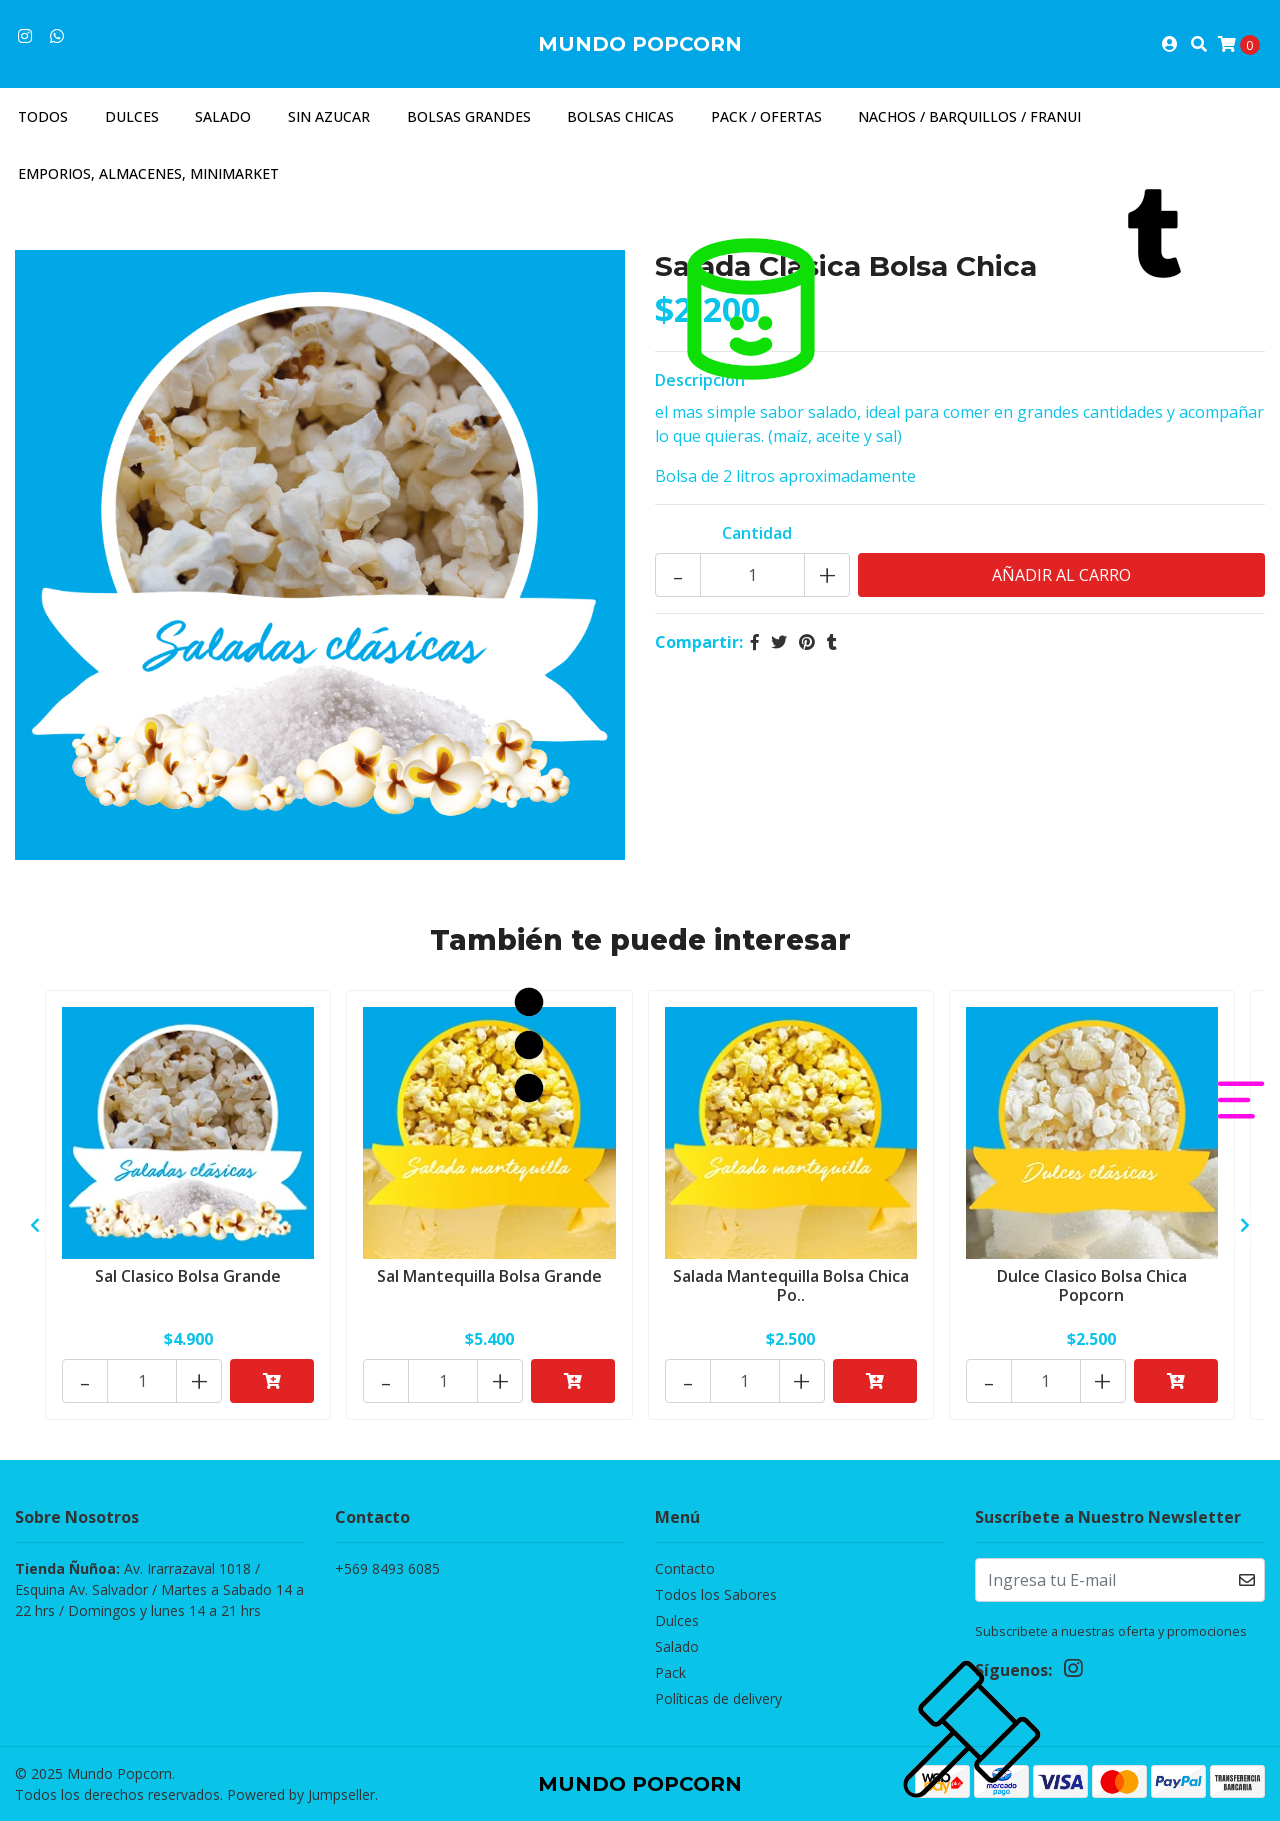 This screenshot has height=1821, width=1280. I want to click on access legal or terms of service information, so click(966, 1734).